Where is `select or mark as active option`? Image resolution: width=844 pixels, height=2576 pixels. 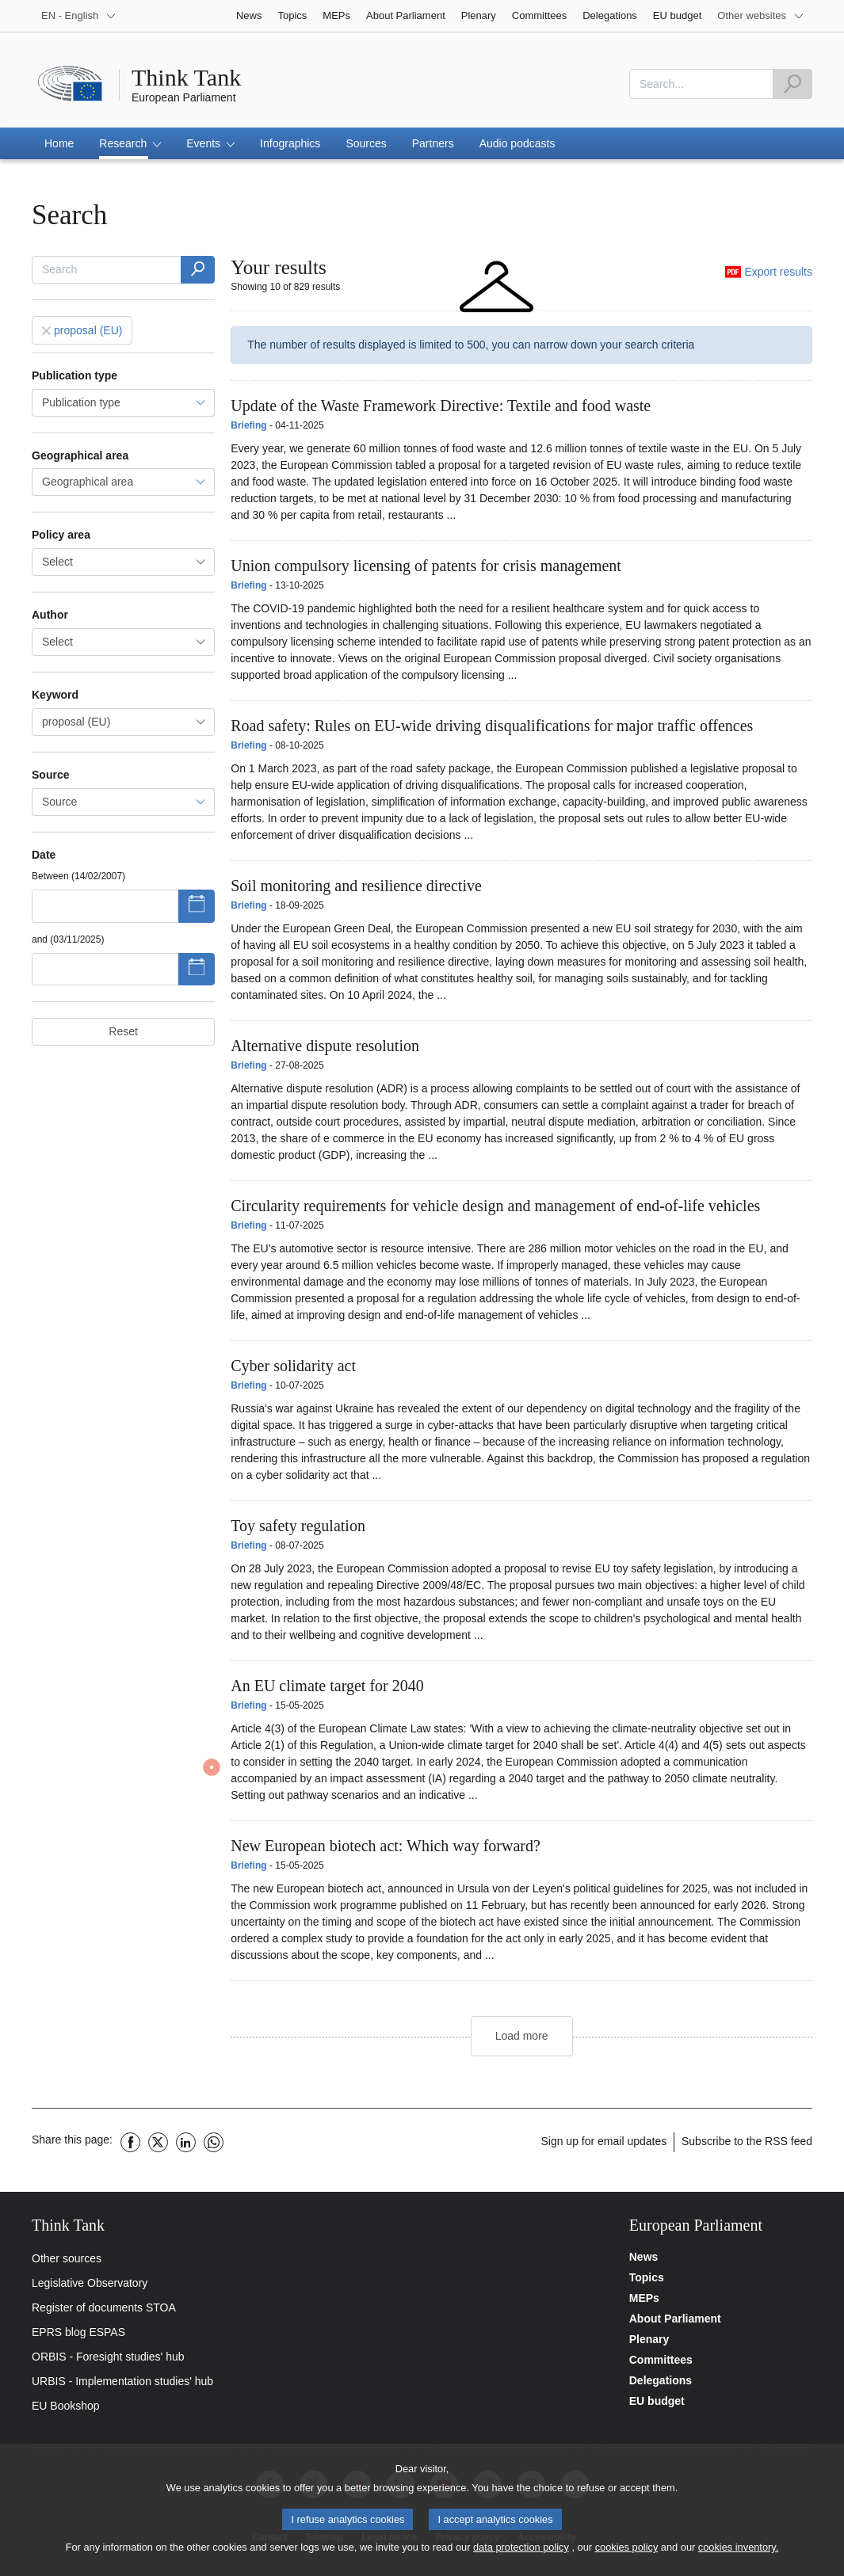
select or mark as active option is located at coordinates (212, 1767).